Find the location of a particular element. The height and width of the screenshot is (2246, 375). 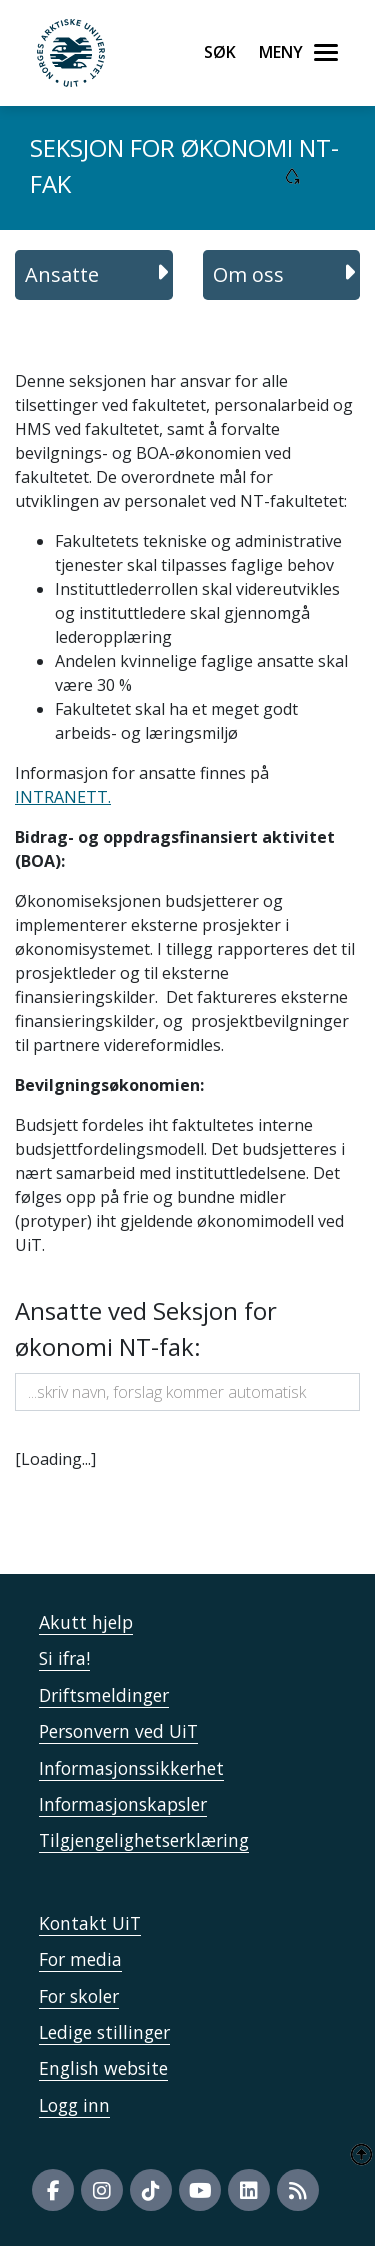

scroll to top of page is located at coordinates (361, 2154).